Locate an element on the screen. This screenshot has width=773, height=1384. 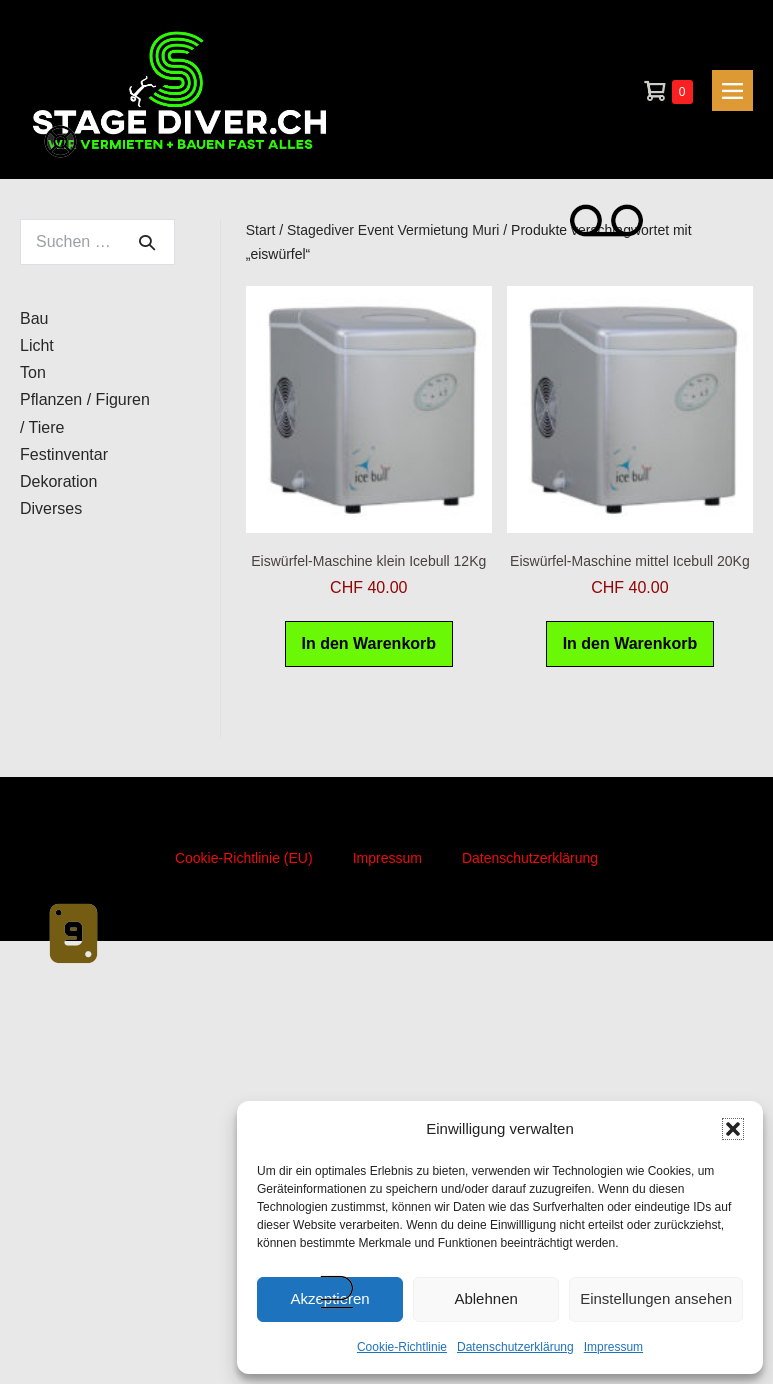
access voicemail messages is located at coordinates (606, 220).